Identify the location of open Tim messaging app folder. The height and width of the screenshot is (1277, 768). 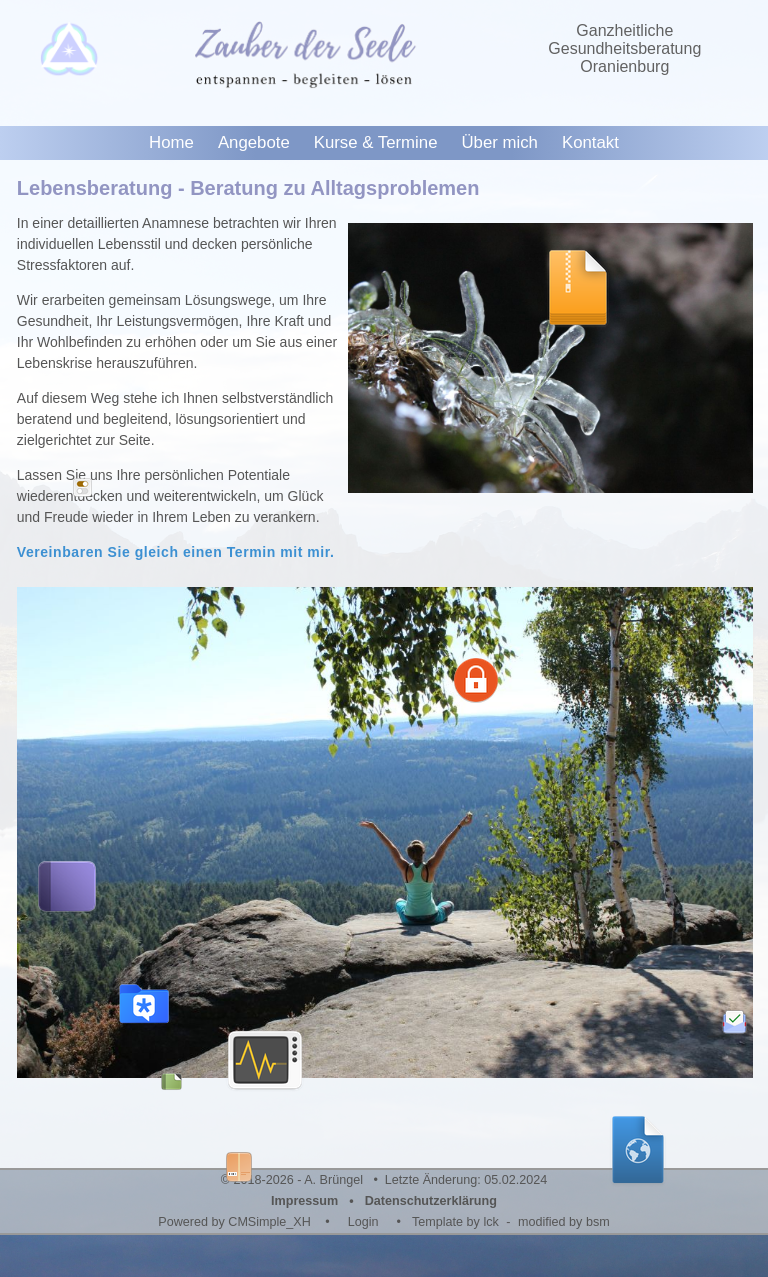
(144, 1005).